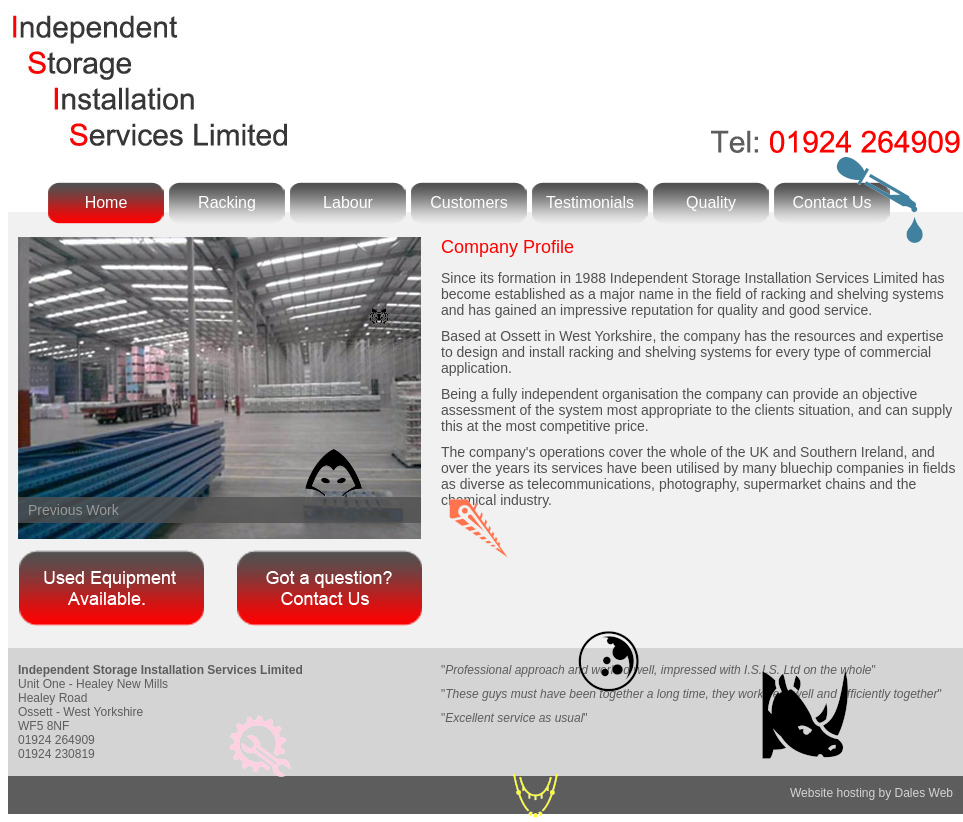 The height and width of the screenshot is (822, 963). What do you see at coordinates (608, 661) in the screenshot?
I see `select the 8-ball in a pool or billiards game` at bounding box center [608, 661].